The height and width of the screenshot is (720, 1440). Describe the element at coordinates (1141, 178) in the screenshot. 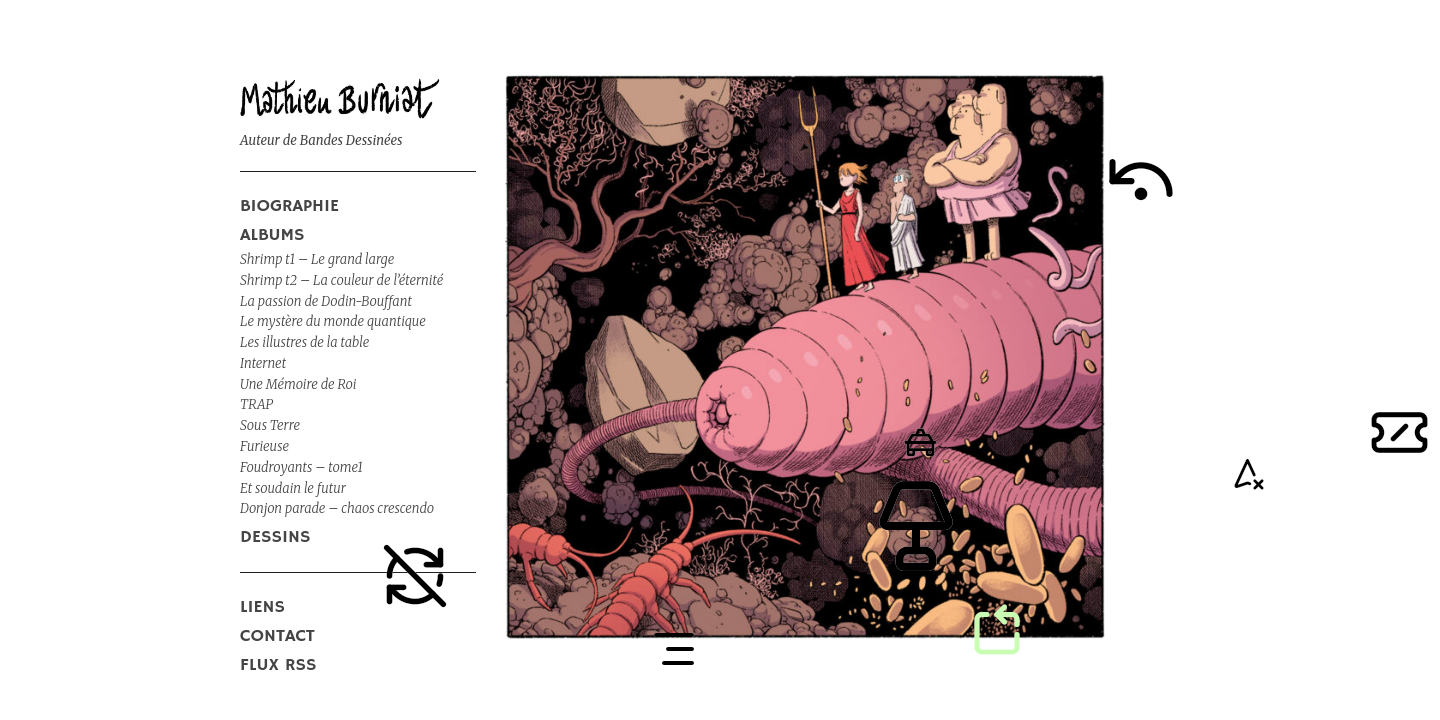

I see `undo recent action` at that location.